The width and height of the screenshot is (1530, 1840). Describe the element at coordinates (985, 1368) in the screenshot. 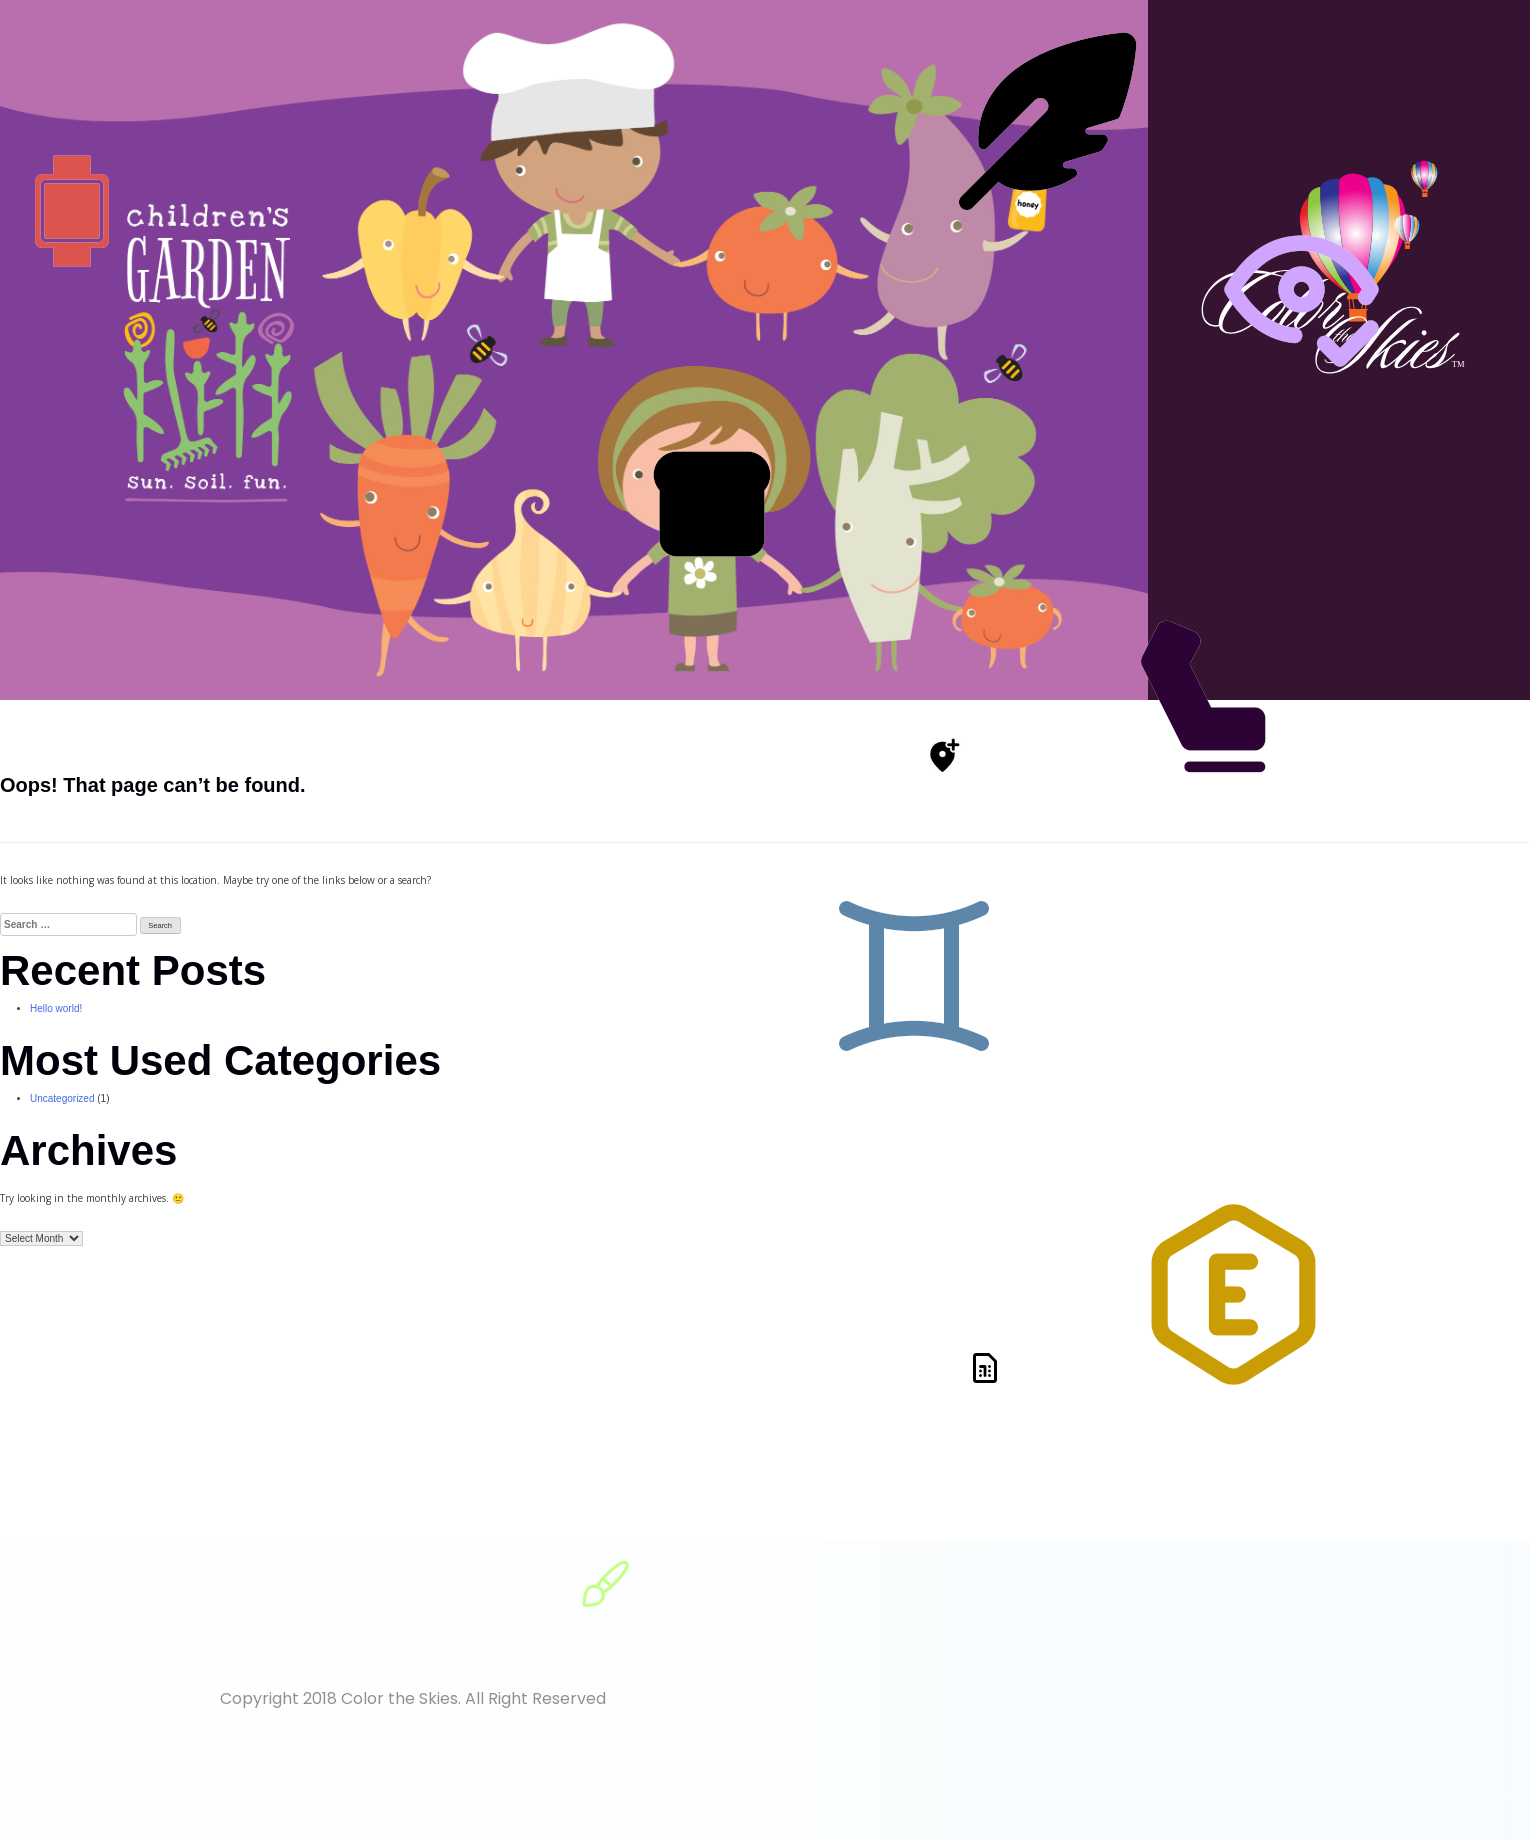

I see `manage SIM card settings` at that location.